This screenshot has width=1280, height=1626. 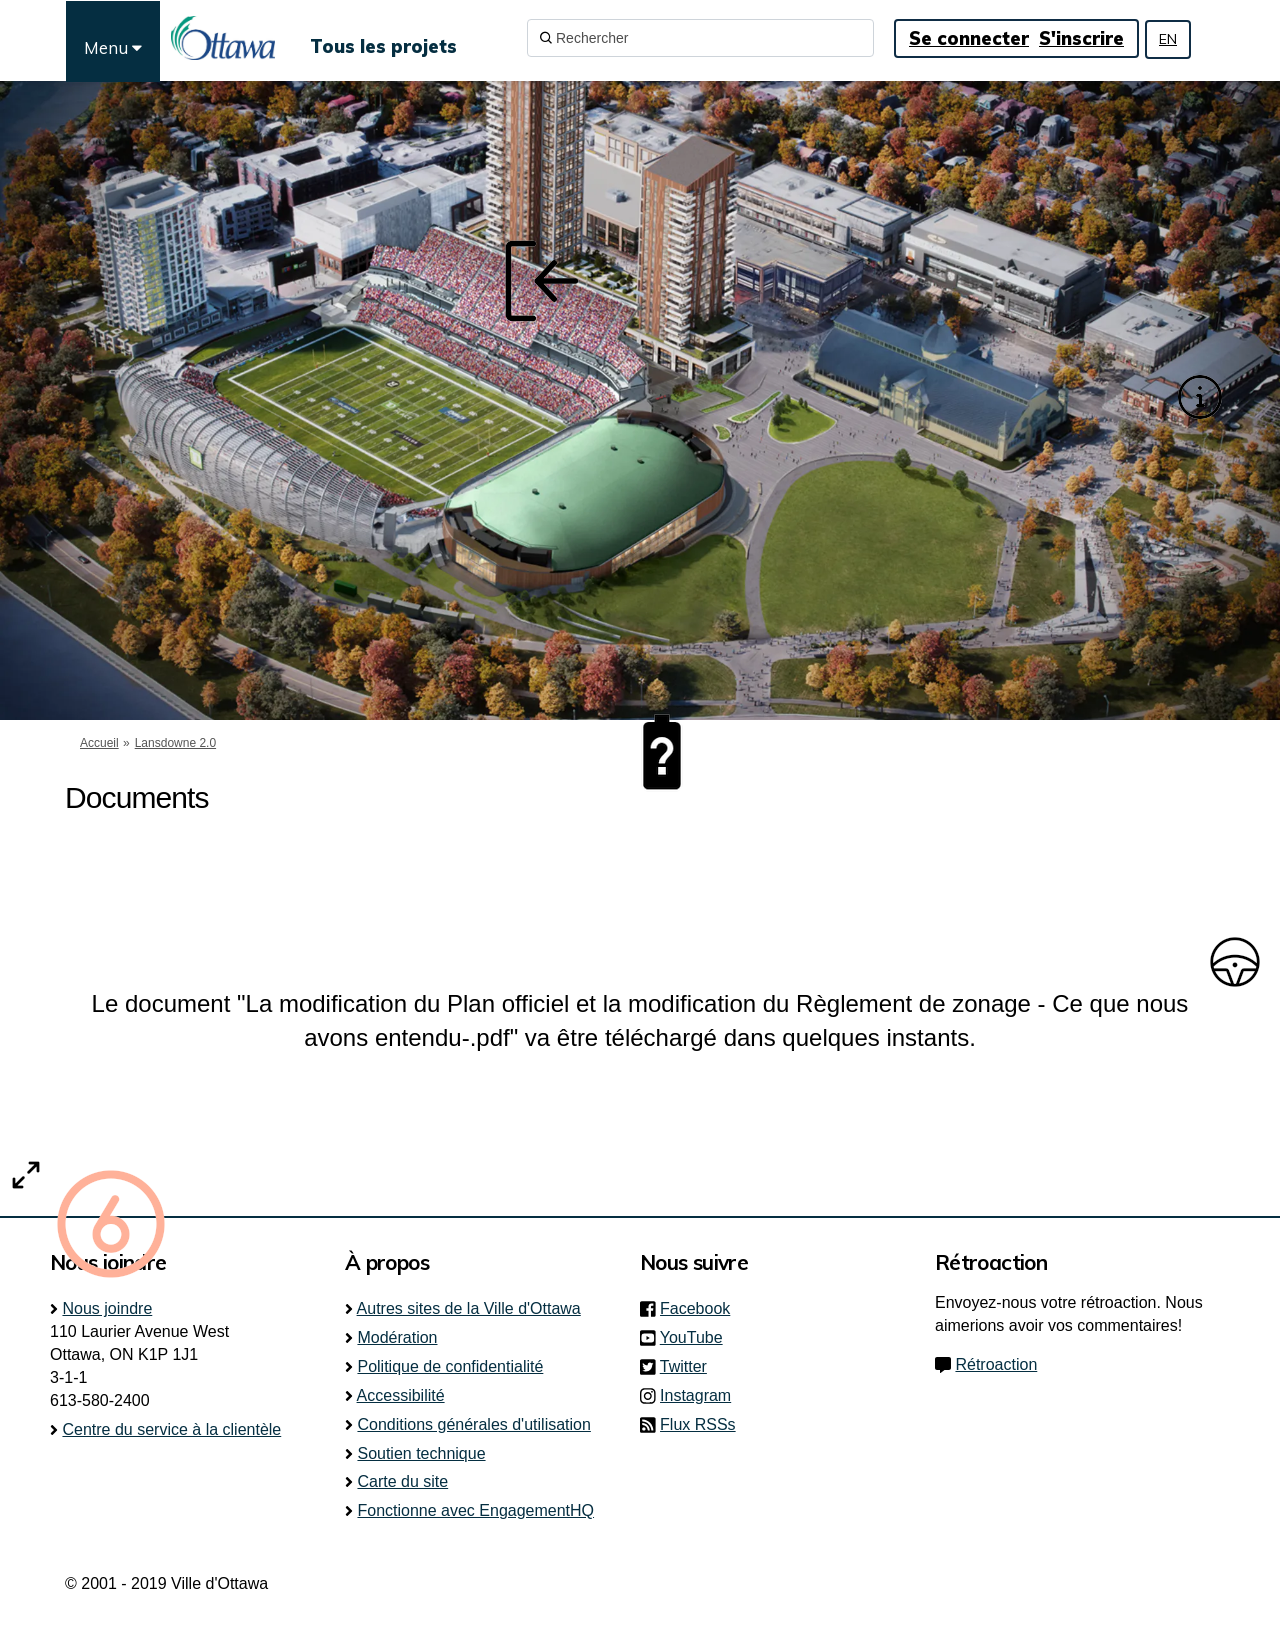 What do you see at coordinates (1200, 397) in the screenshot?
I see `view more information or details` at bounding box center [1200, 397].